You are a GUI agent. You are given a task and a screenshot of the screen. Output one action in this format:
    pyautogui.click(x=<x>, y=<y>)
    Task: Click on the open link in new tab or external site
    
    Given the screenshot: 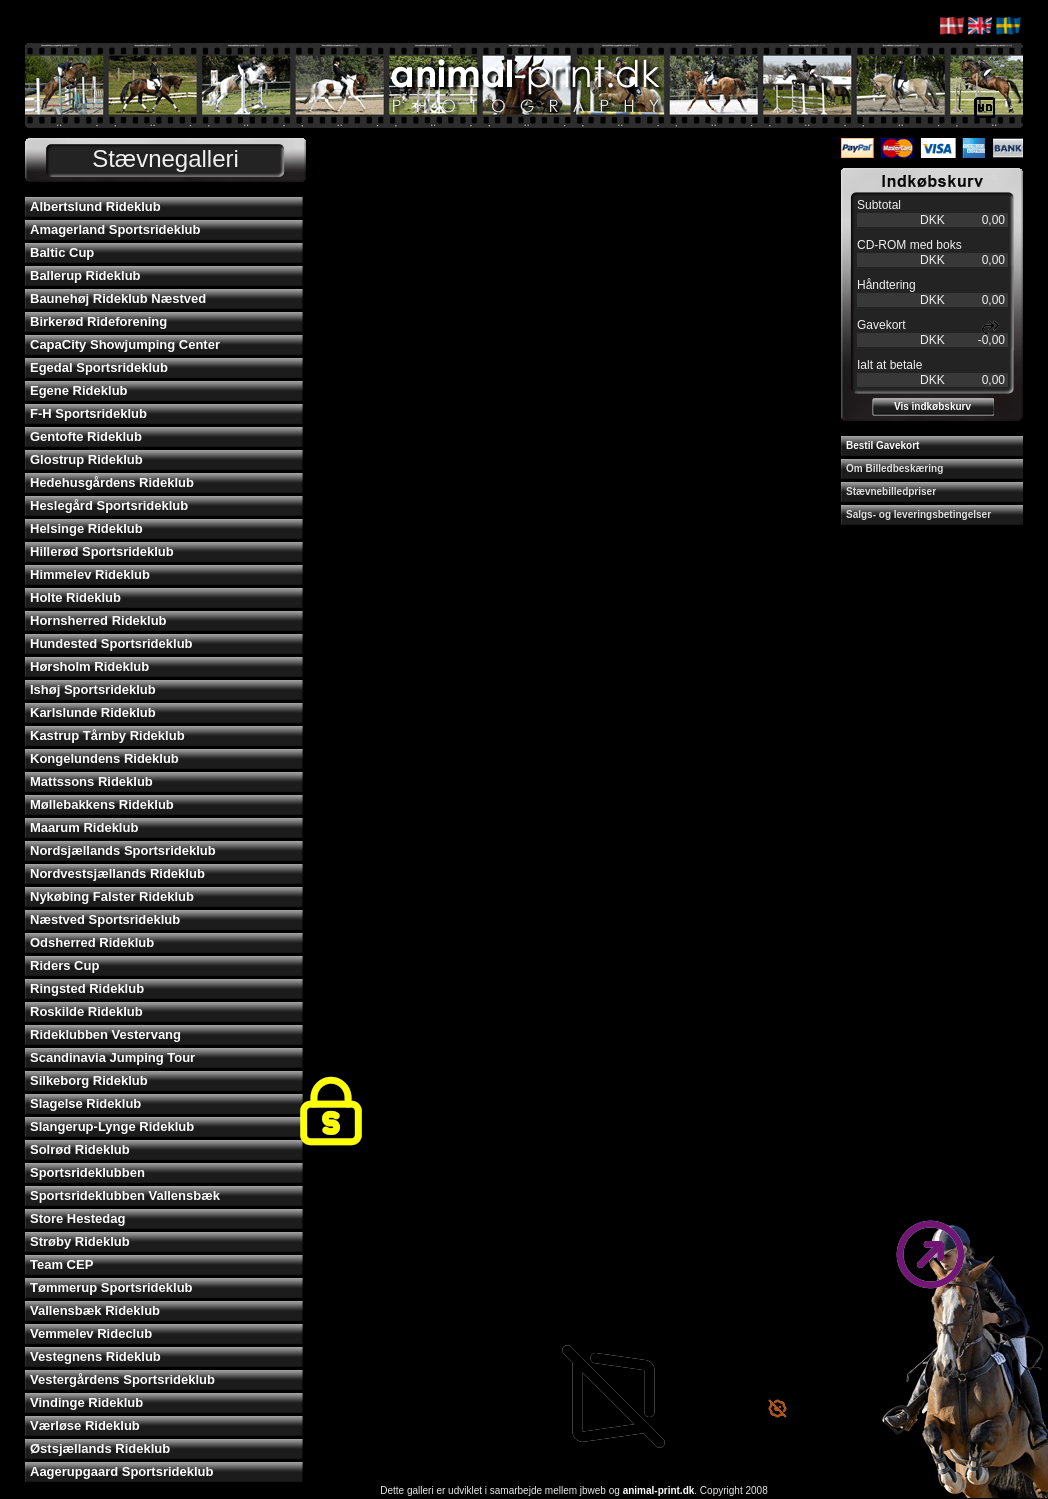 What is the action you would take?
    pyautogui.click(x=930, y=1254)
    